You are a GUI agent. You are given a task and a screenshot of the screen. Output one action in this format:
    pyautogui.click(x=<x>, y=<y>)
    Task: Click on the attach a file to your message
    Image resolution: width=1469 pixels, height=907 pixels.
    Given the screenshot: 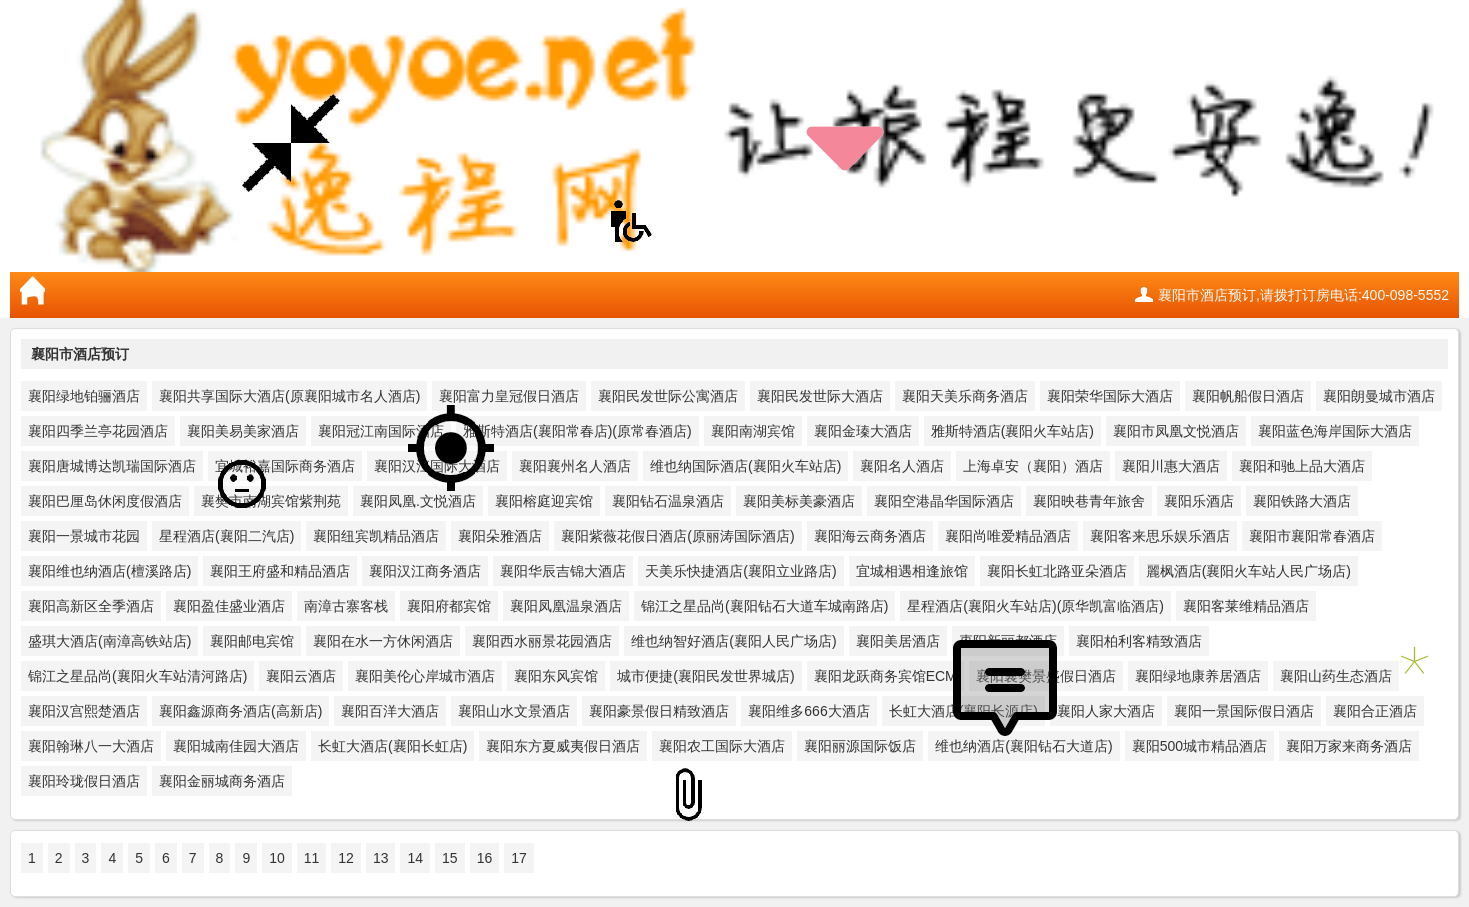 What is the action you would take?
    pyautogui.click(x=687, y=794)
    